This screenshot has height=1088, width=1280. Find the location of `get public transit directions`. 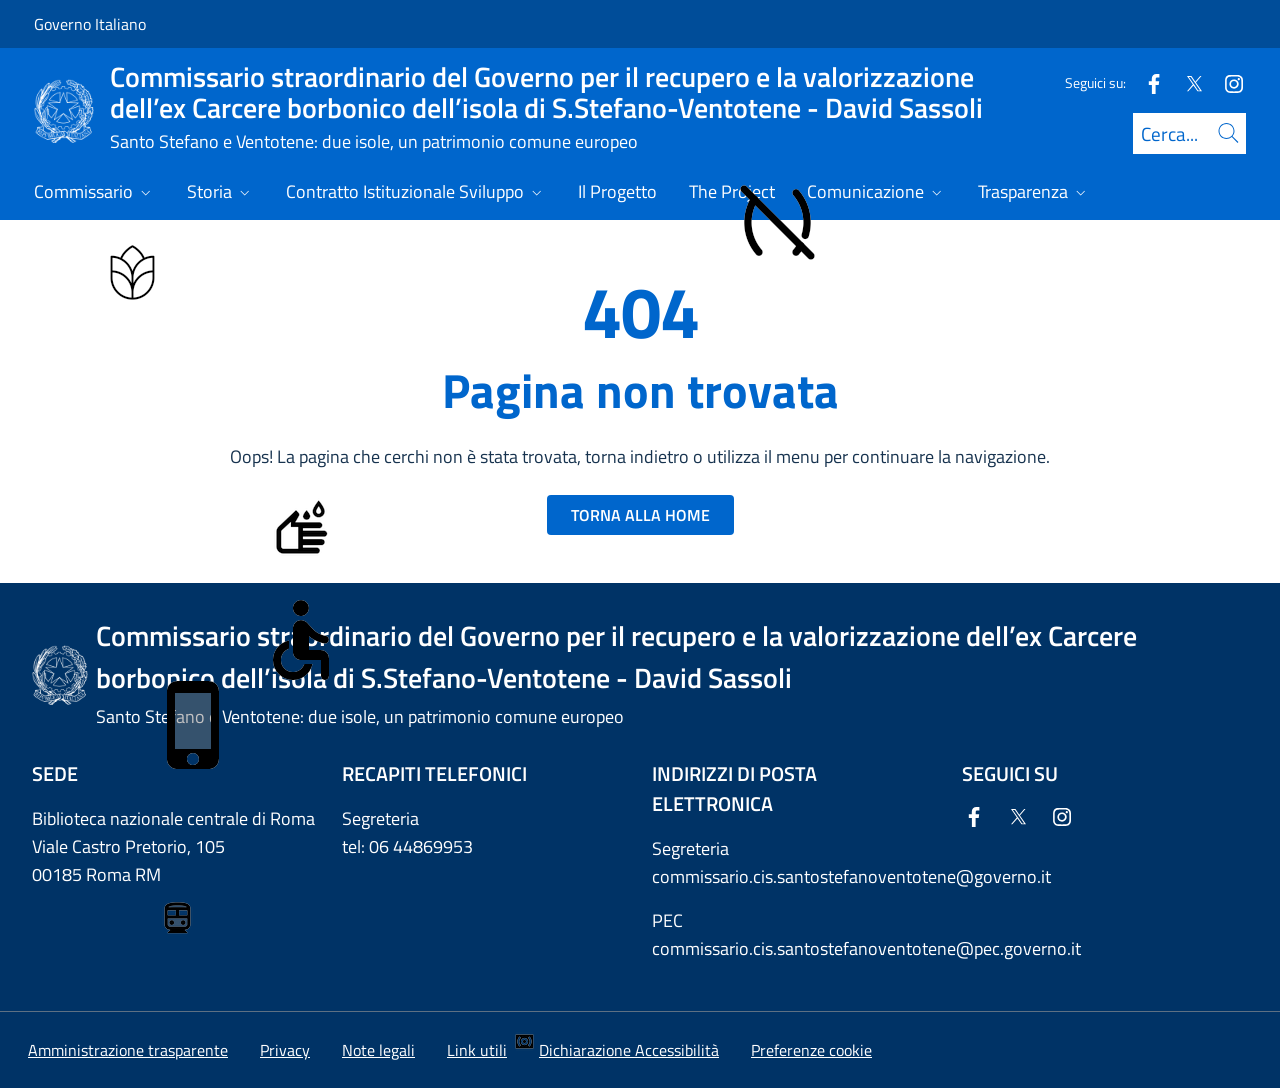

get public transit directions is located at coordinates (177, 918).